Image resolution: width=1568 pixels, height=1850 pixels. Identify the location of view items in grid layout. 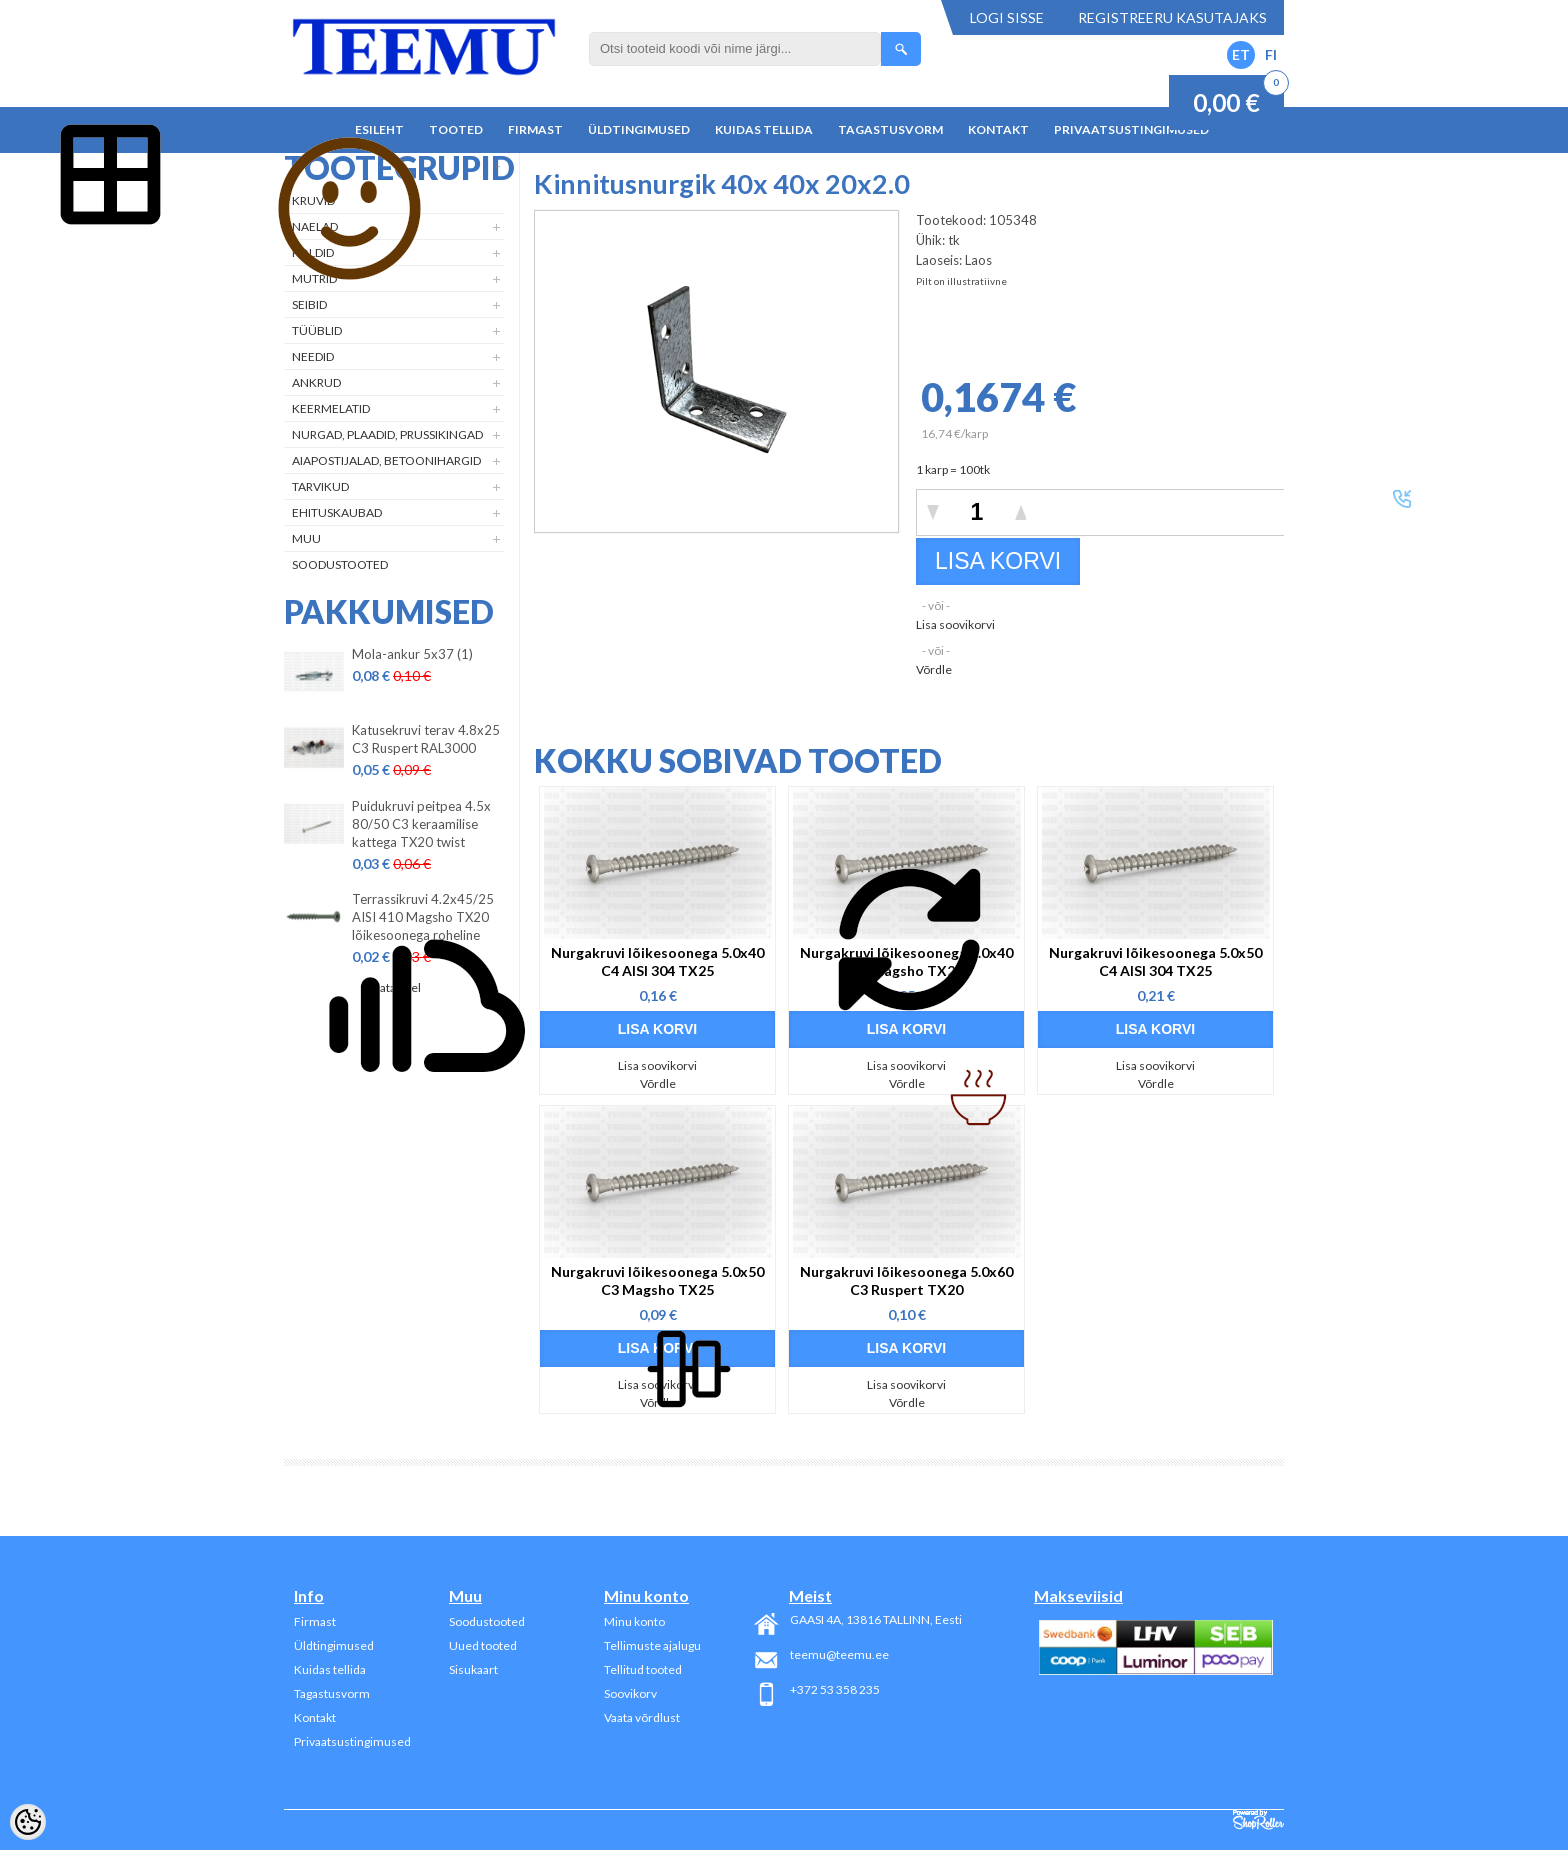
(110, 174).